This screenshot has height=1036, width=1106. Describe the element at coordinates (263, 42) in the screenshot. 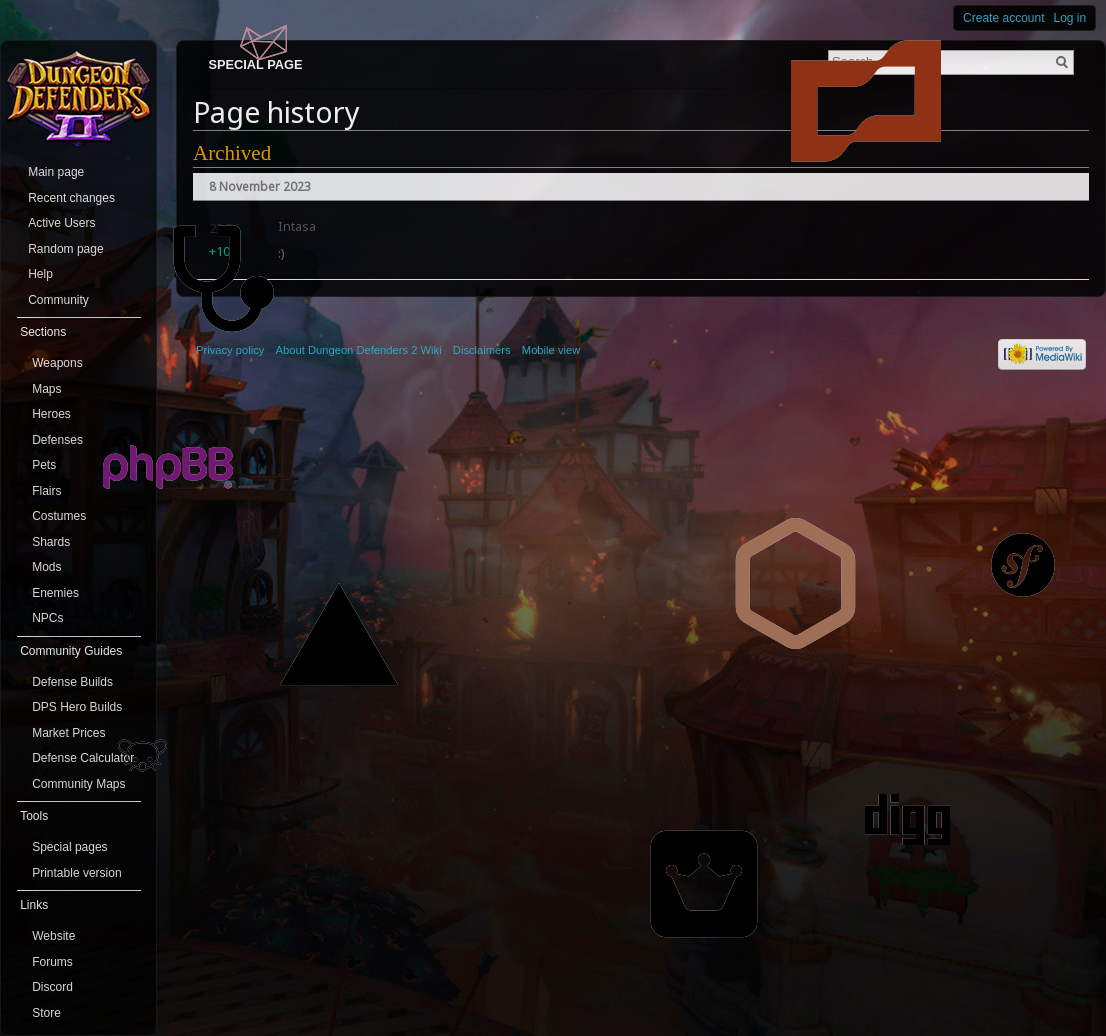

I see `checkio coding platform logo` at that location.